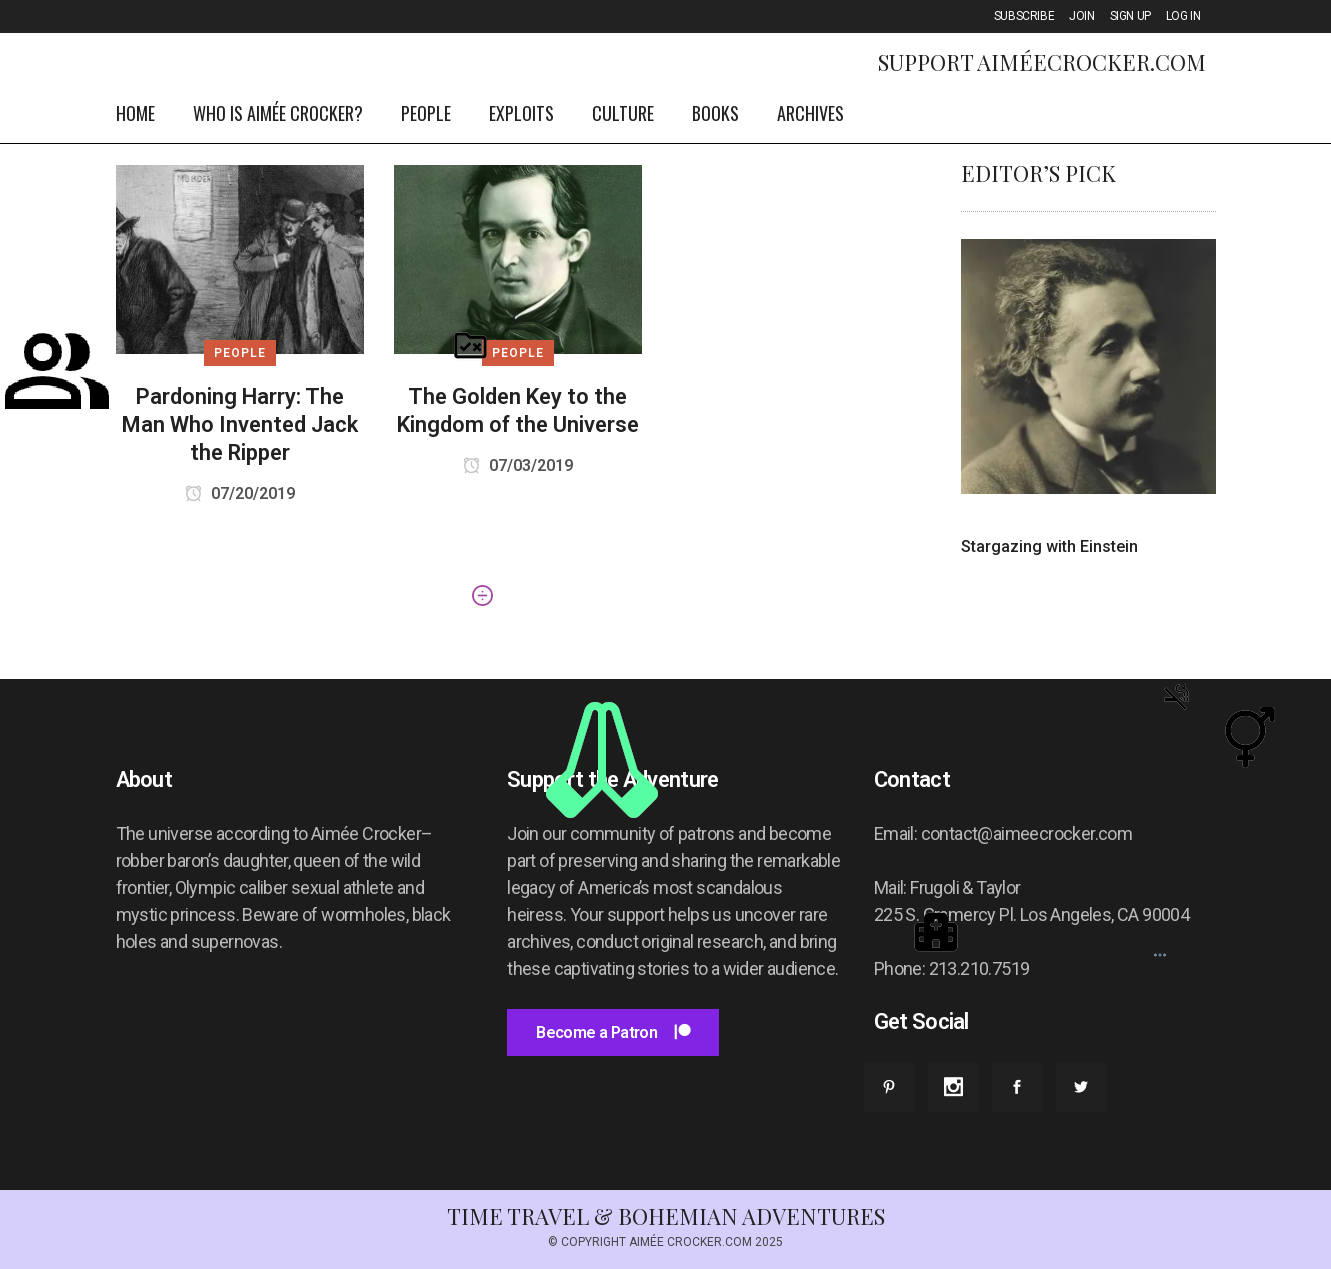 This screenshot has width=1331, height=1269. I want to click on access folder with validation rules, so click(470, 345).